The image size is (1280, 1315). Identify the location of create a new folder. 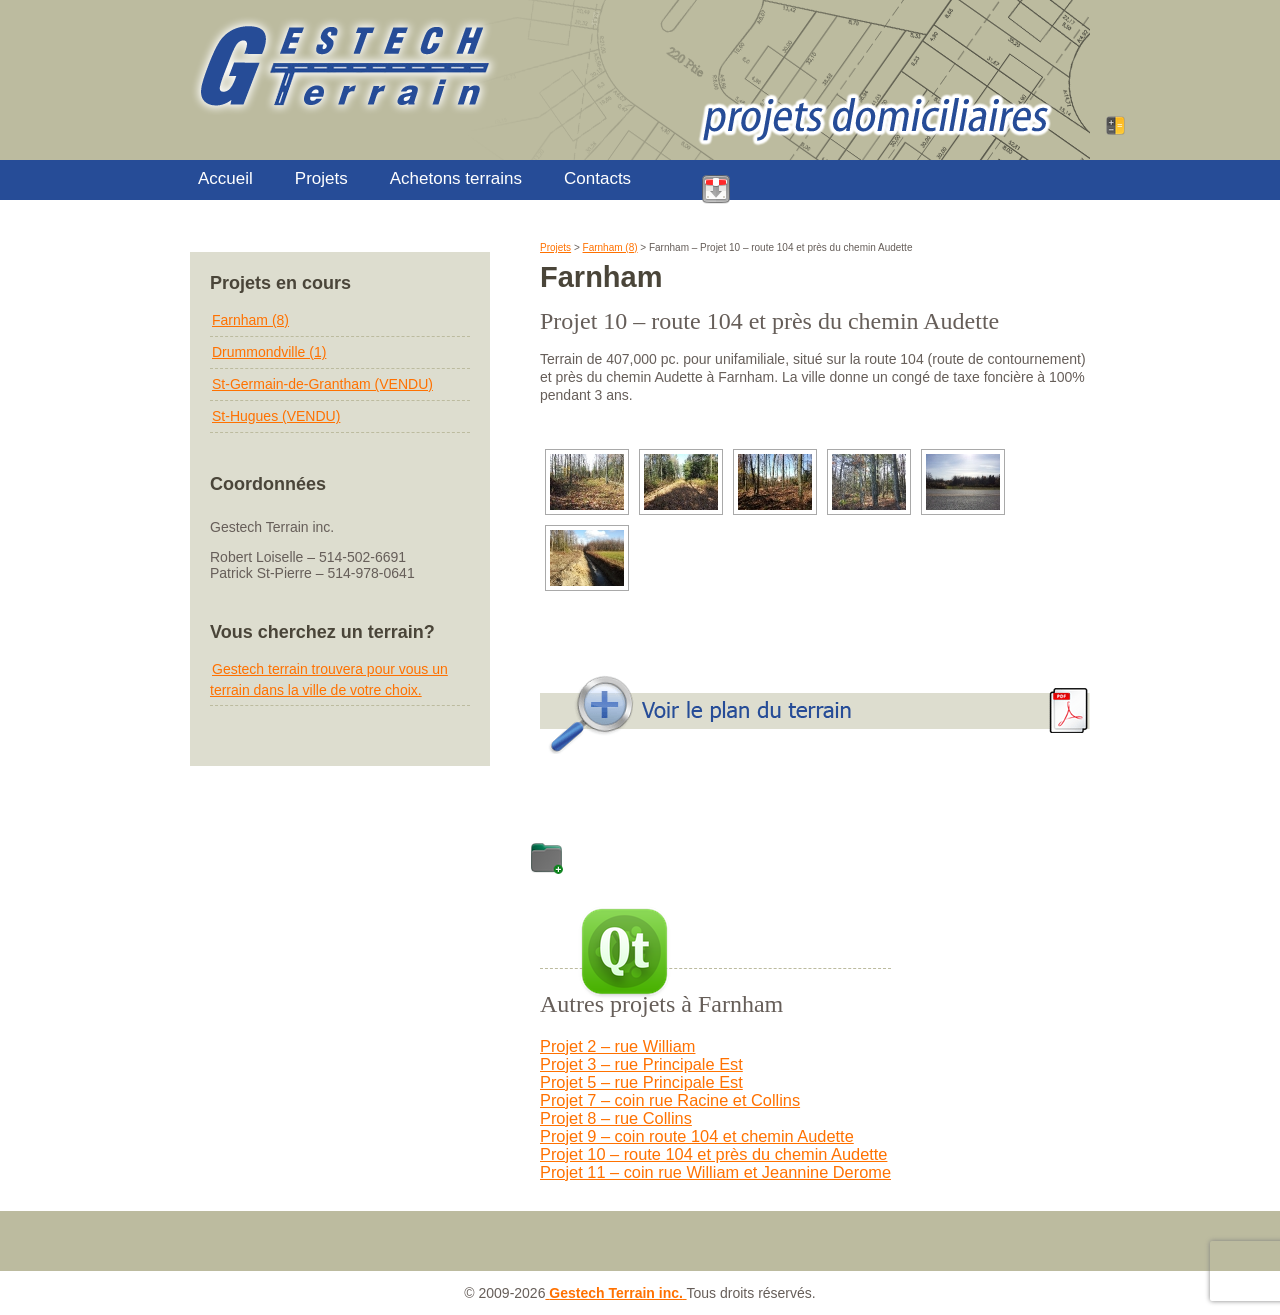
(546, 857).